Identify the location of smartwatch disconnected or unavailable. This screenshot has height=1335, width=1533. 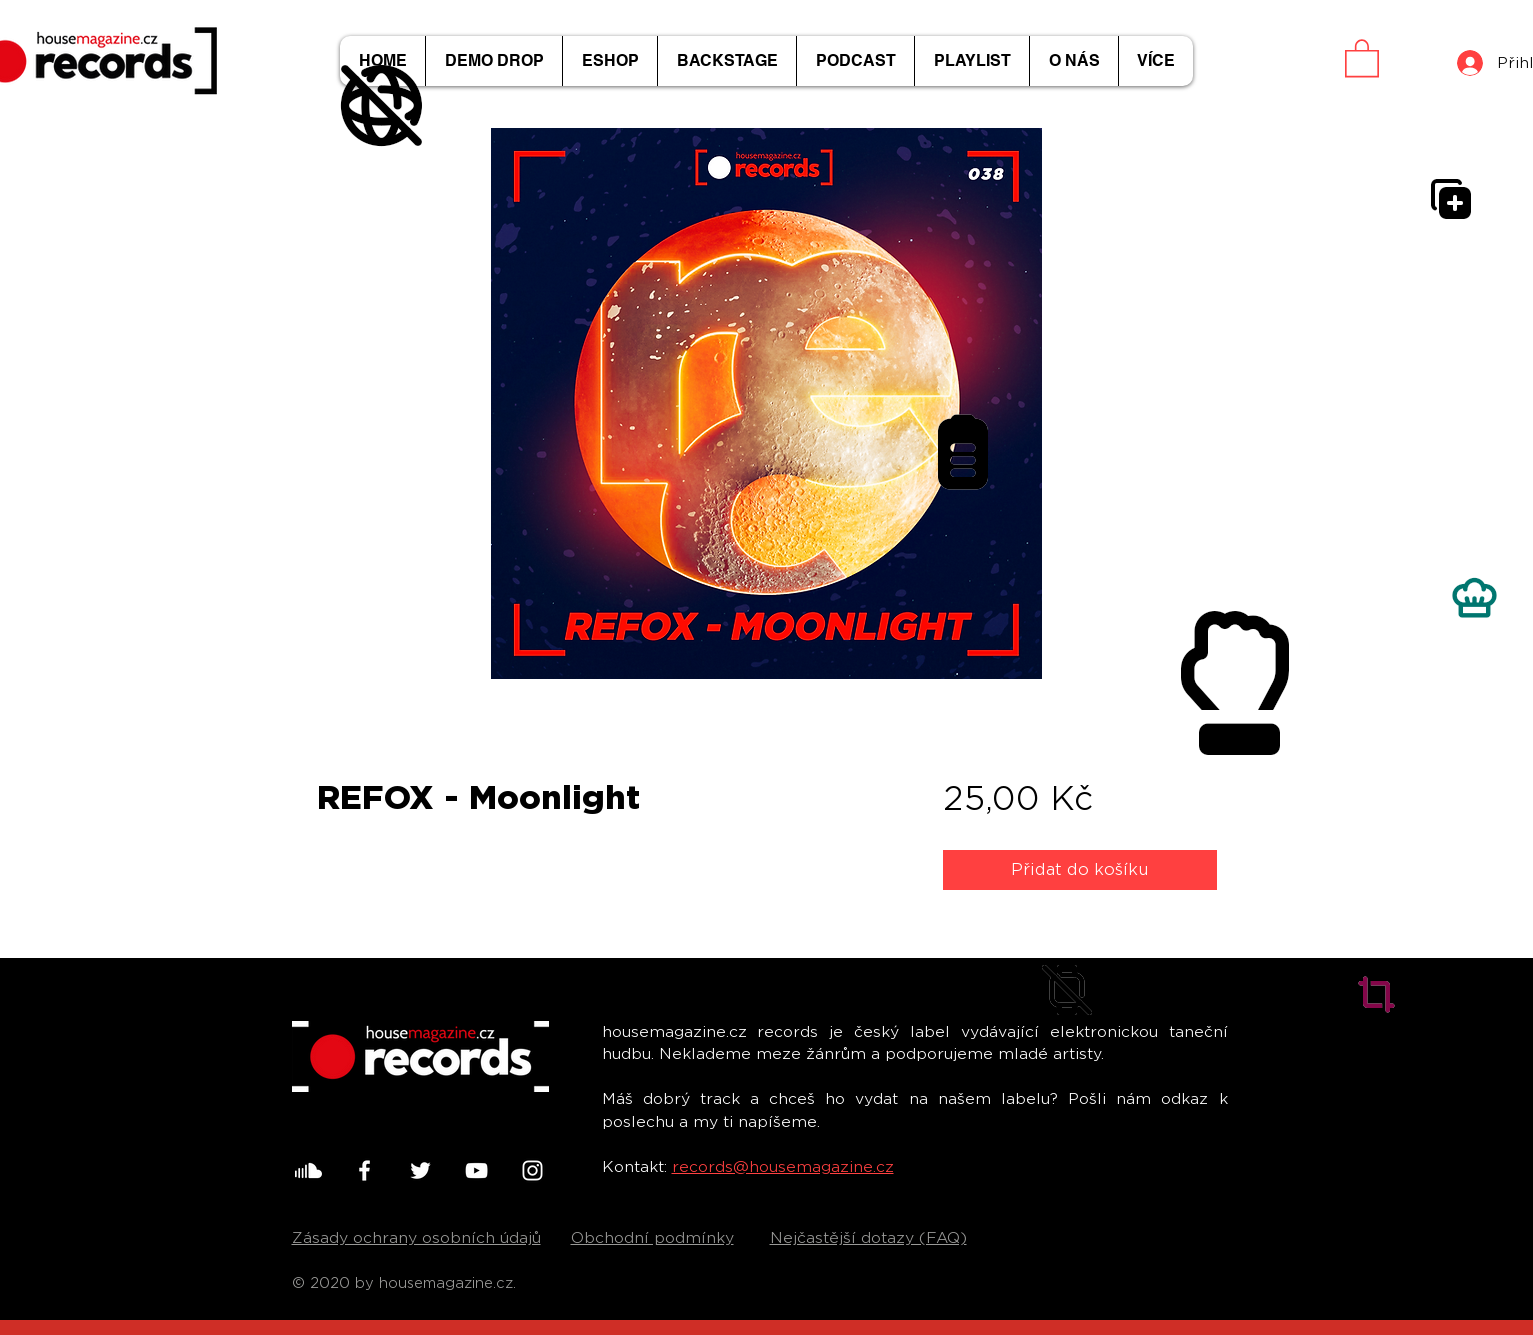
(1067, 990).